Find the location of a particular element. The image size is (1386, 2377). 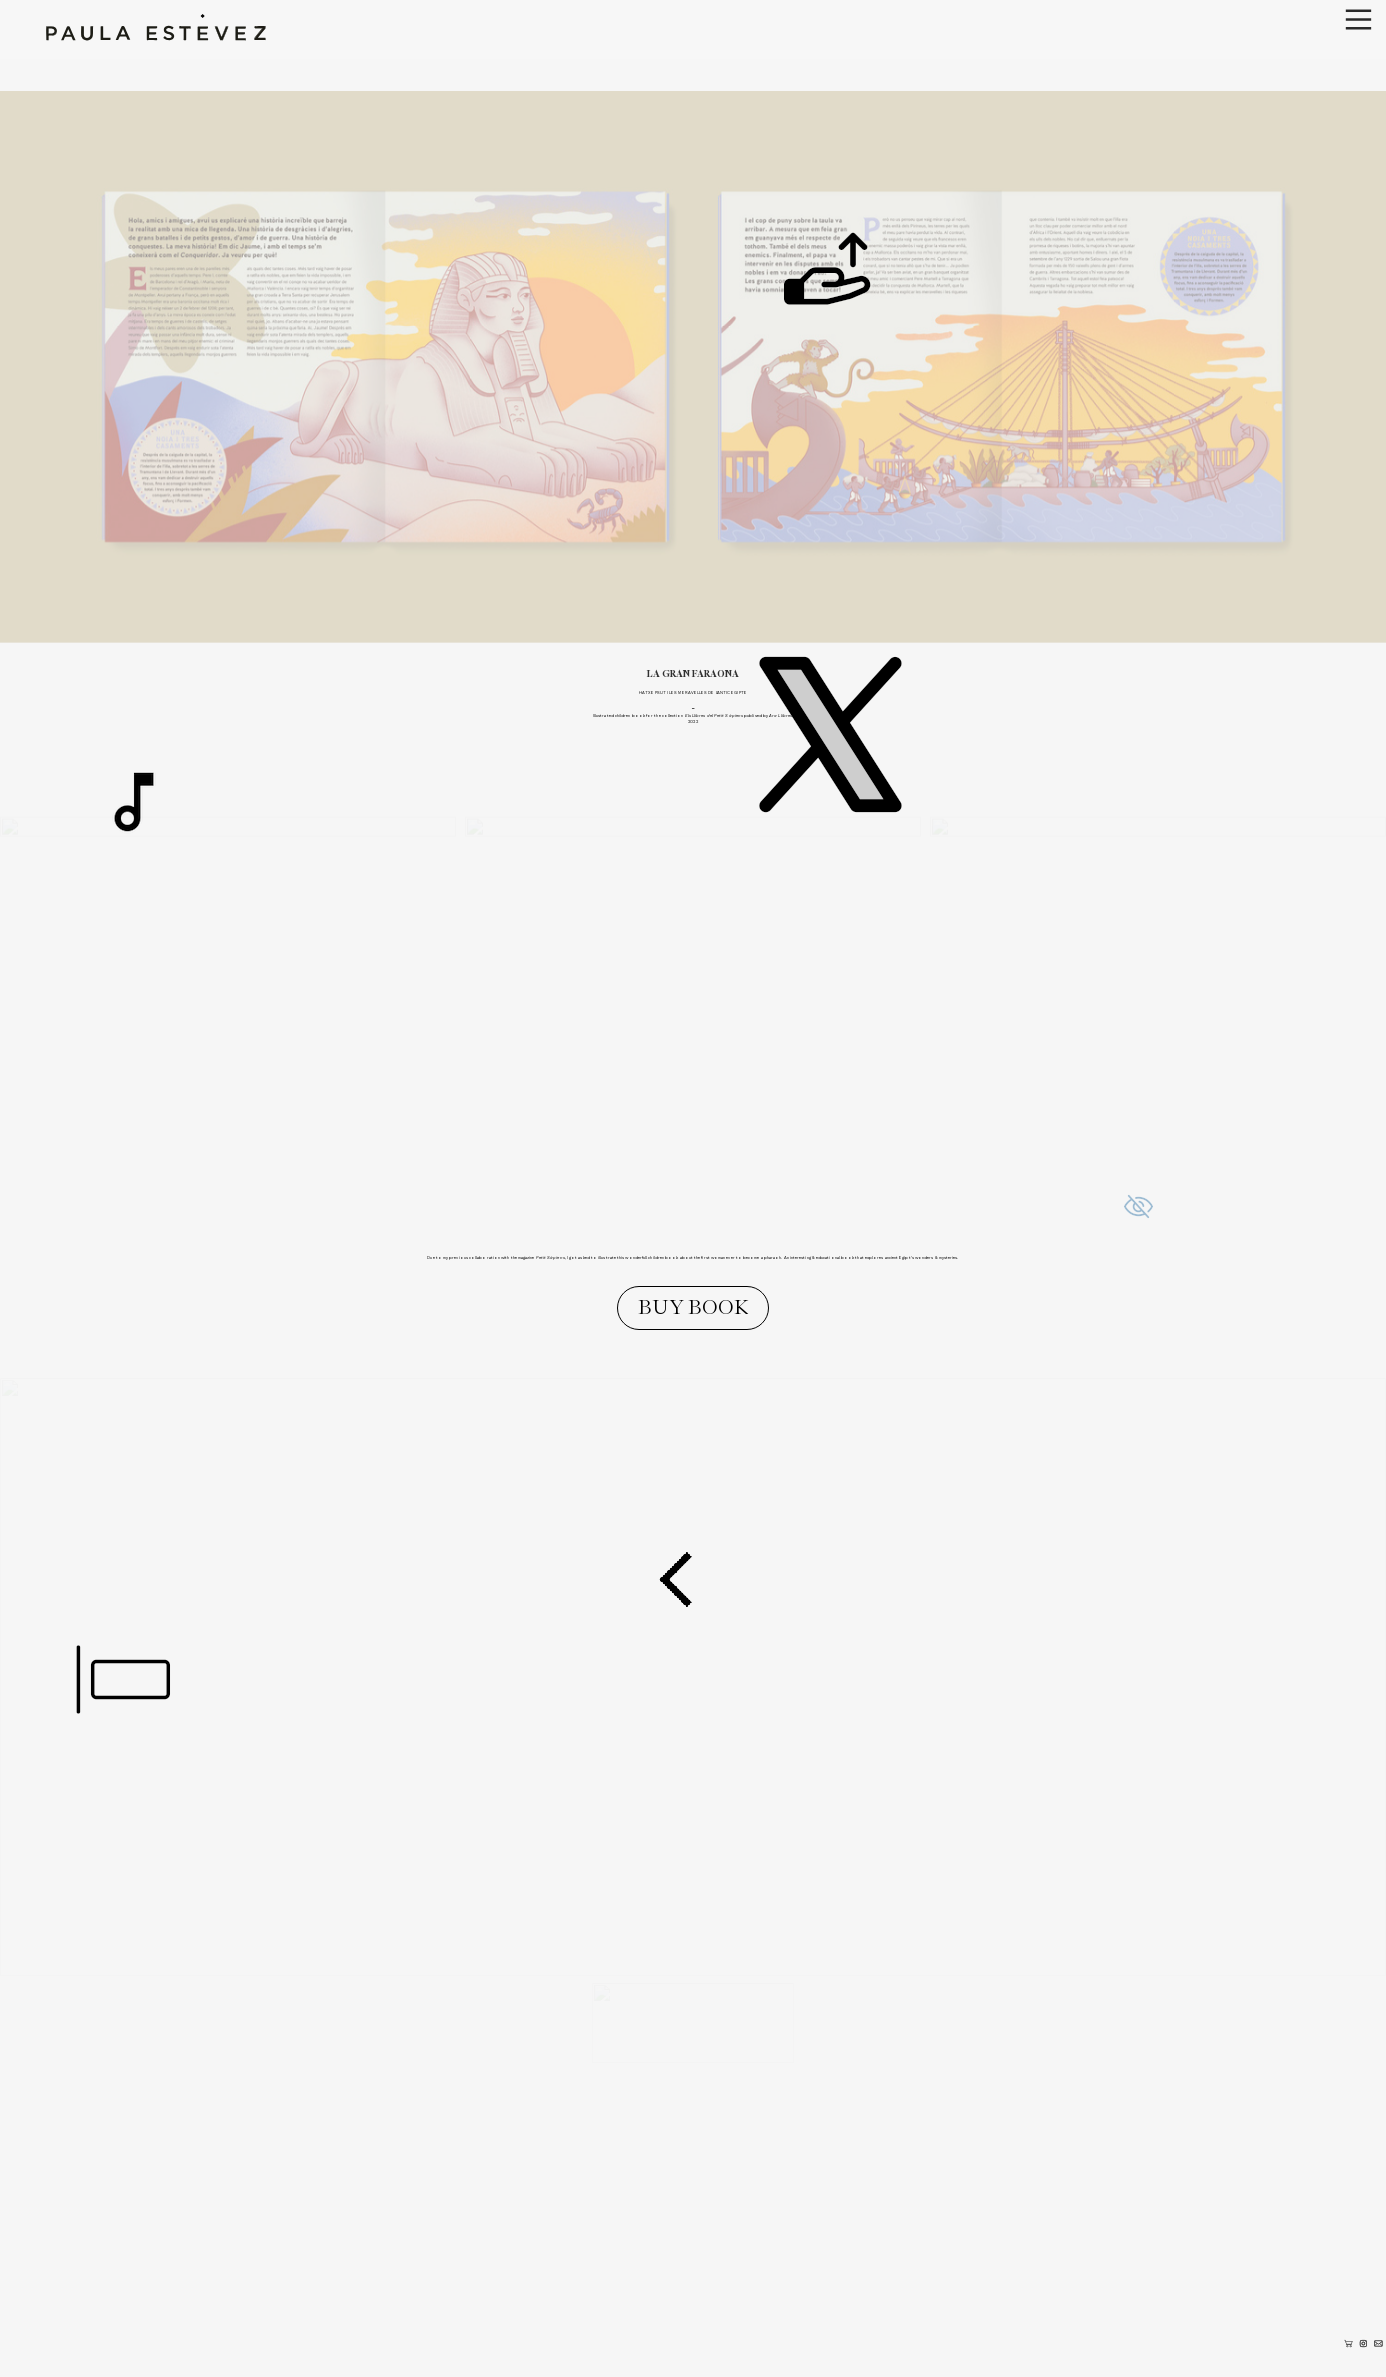

go back to the previous screen is located at coordinates (676, 1579).